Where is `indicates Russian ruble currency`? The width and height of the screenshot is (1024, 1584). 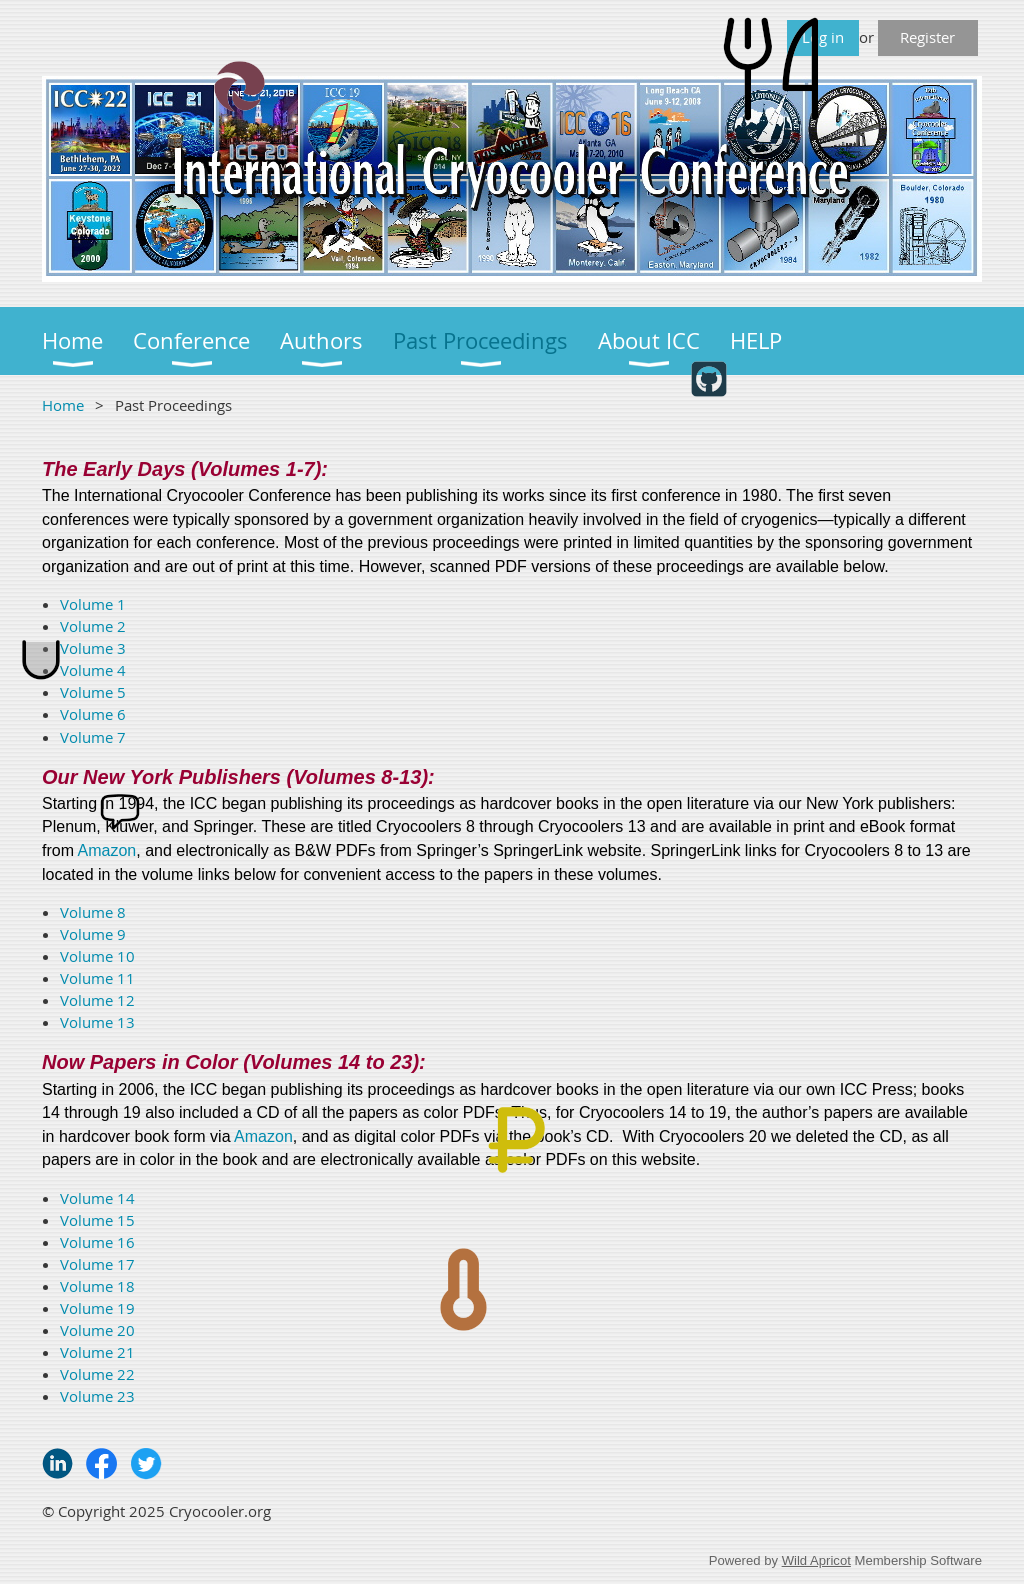 indicates Russian ruble currency is located at coordinates (519, 1140).